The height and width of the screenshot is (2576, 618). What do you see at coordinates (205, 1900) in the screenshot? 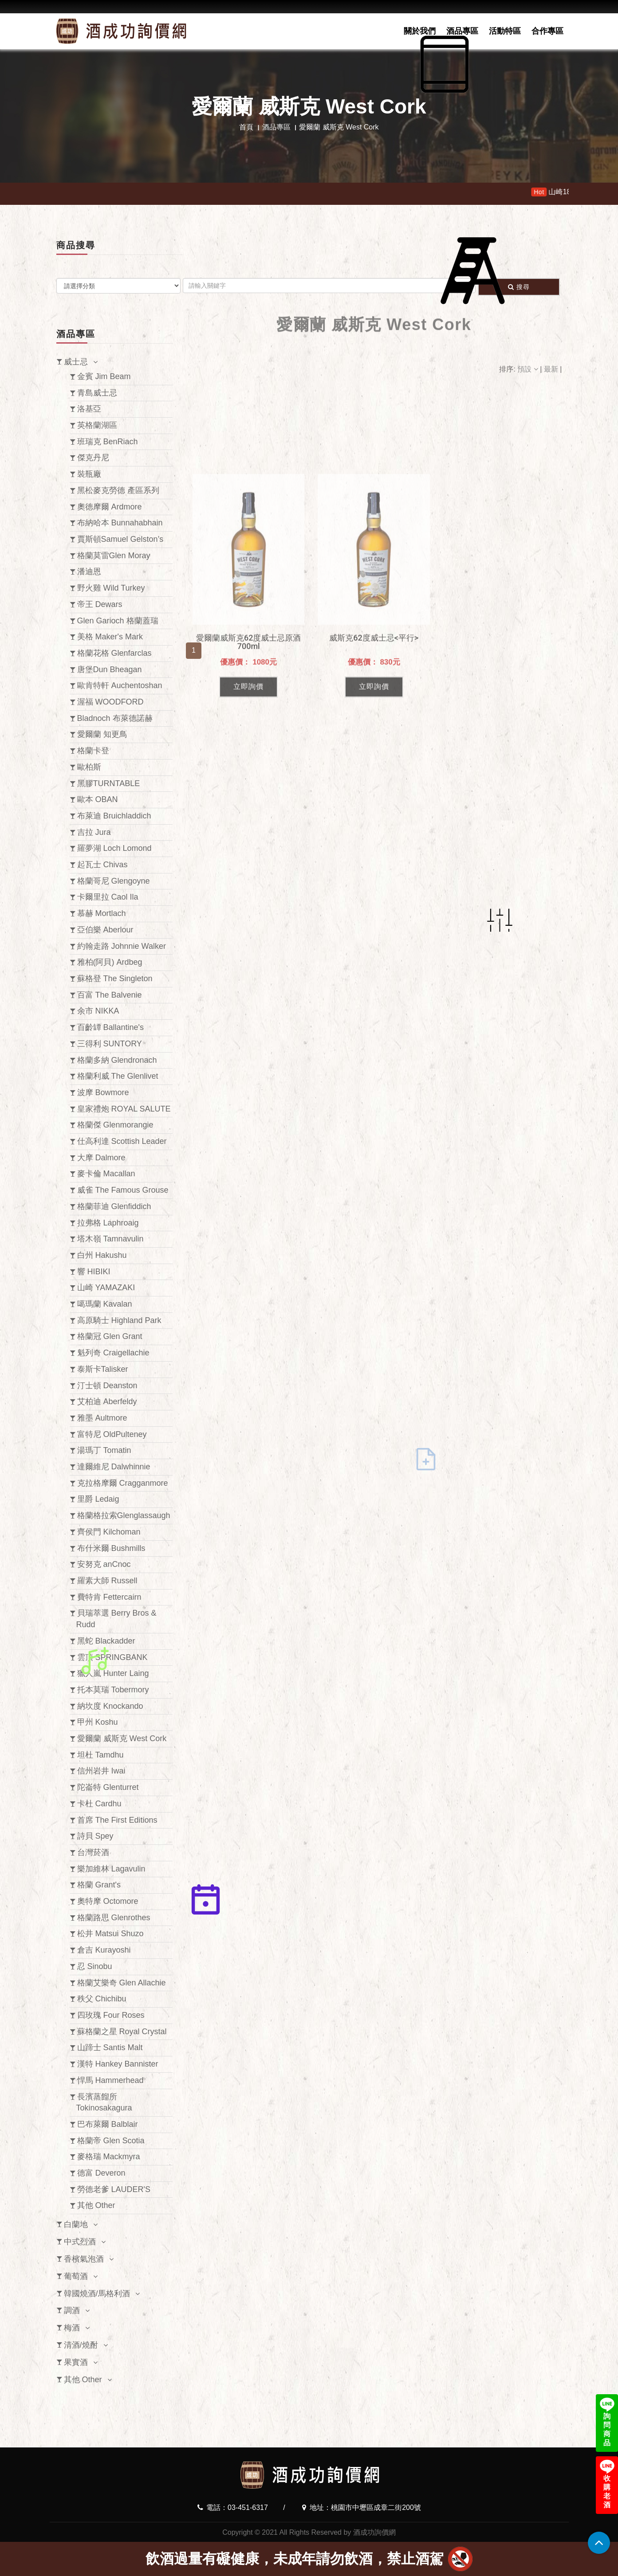
I see `indicates an event or reminder on today's date` at bounding box center [205, 1900].